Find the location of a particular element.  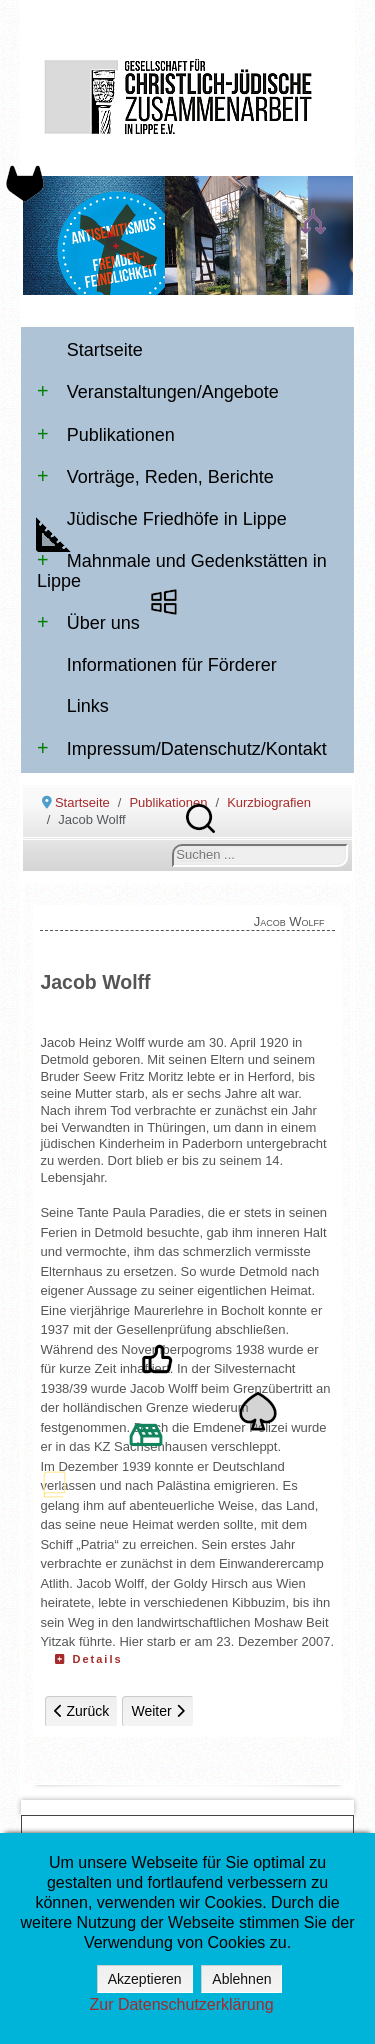

split content into multiple paths is located at coordinates (313, 222).